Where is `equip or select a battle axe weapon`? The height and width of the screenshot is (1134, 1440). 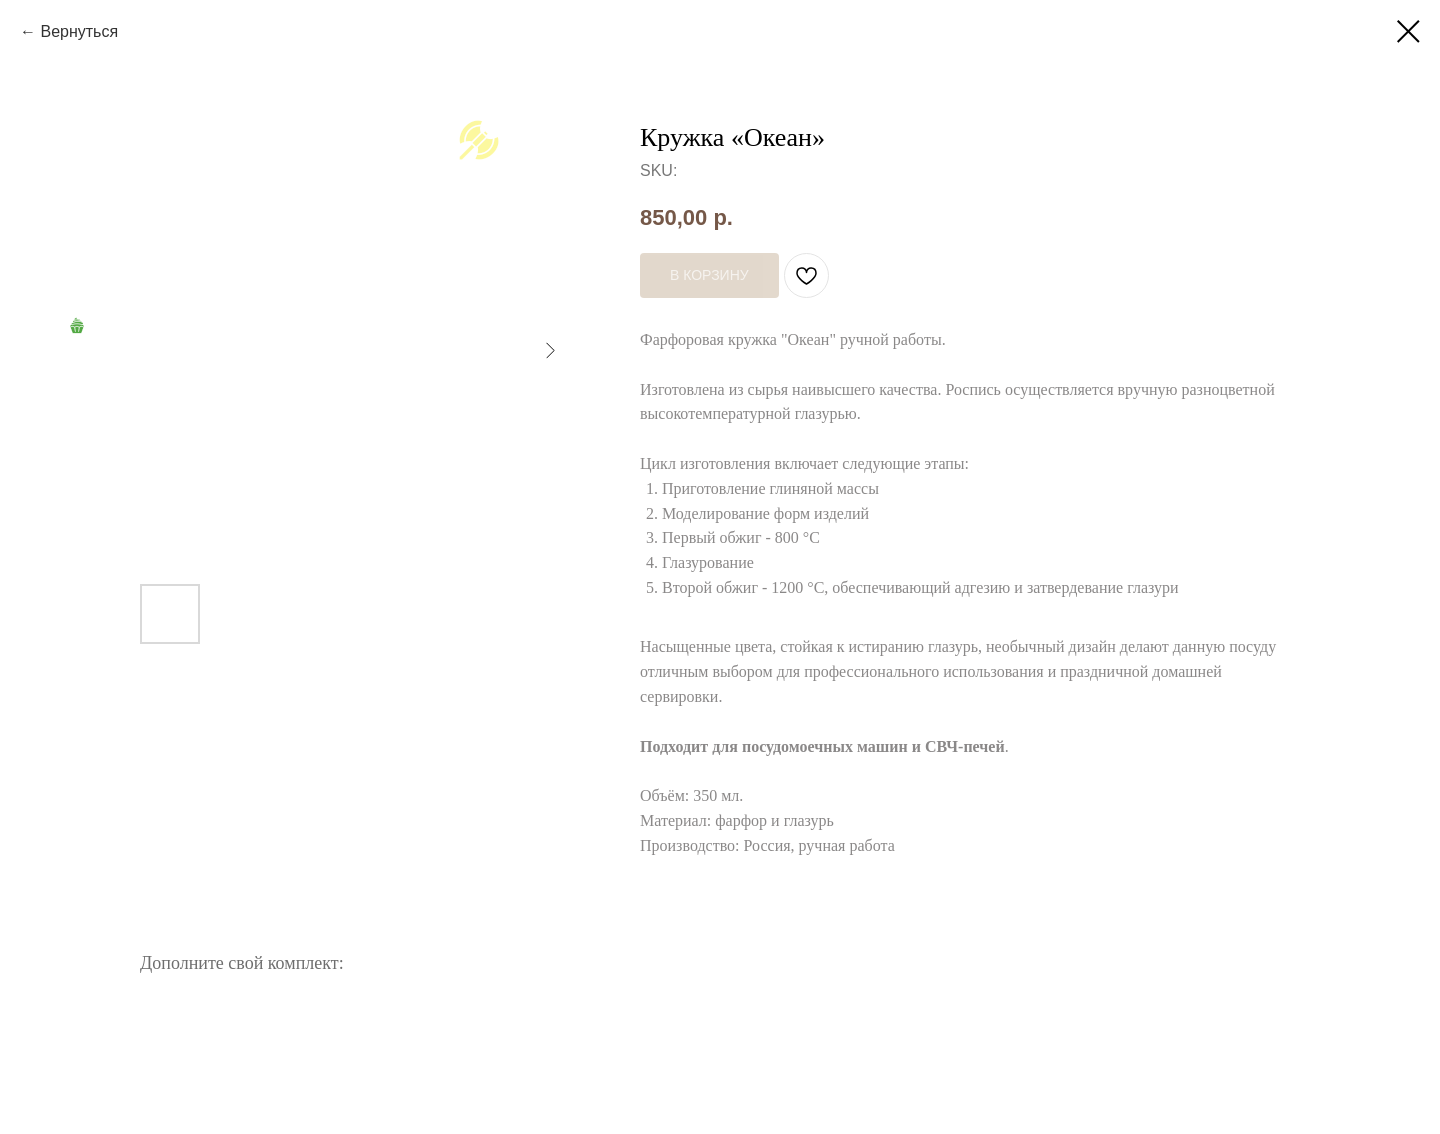
equip or select a battle axe weapon is located at coordinates (479, 140).